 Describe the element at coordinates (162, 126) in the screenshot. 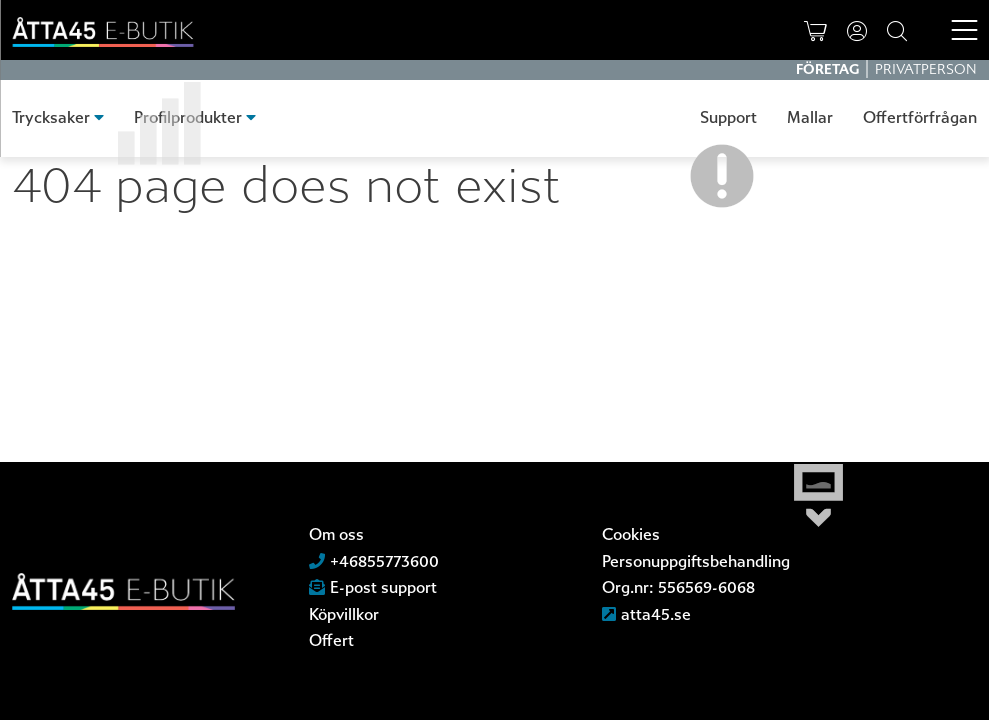

I see `indicates no cellular signal available` at that location.